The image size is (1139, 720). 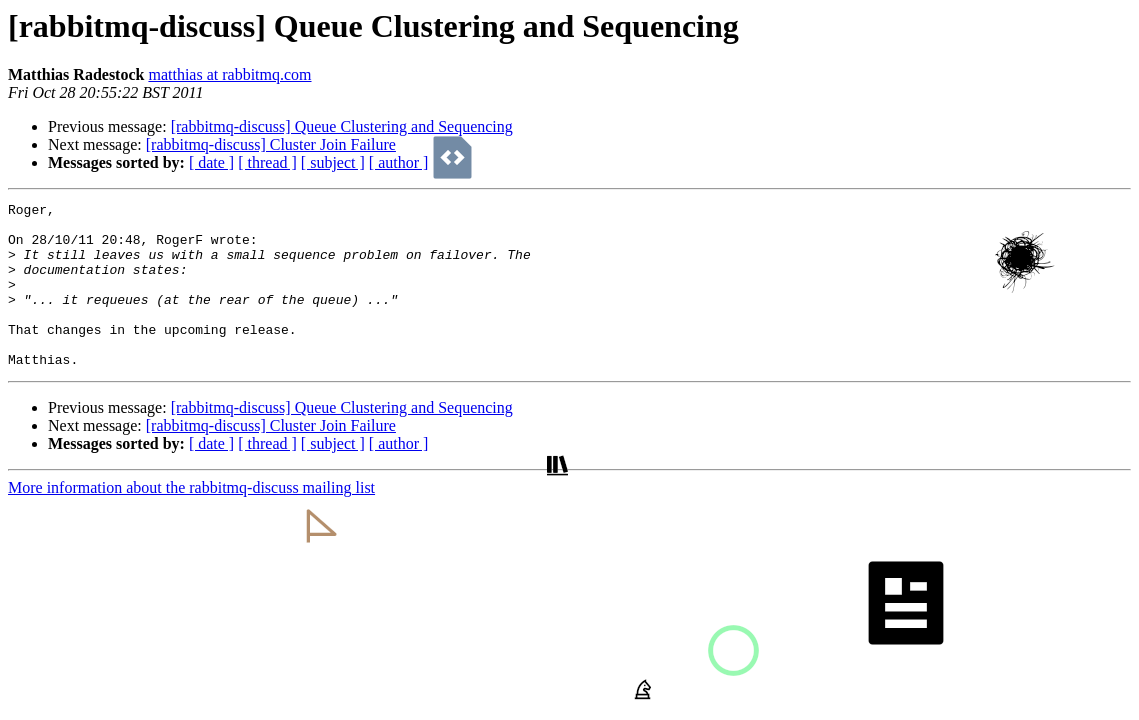 I want to click on open a code or source file, so click(x=452, y=157).